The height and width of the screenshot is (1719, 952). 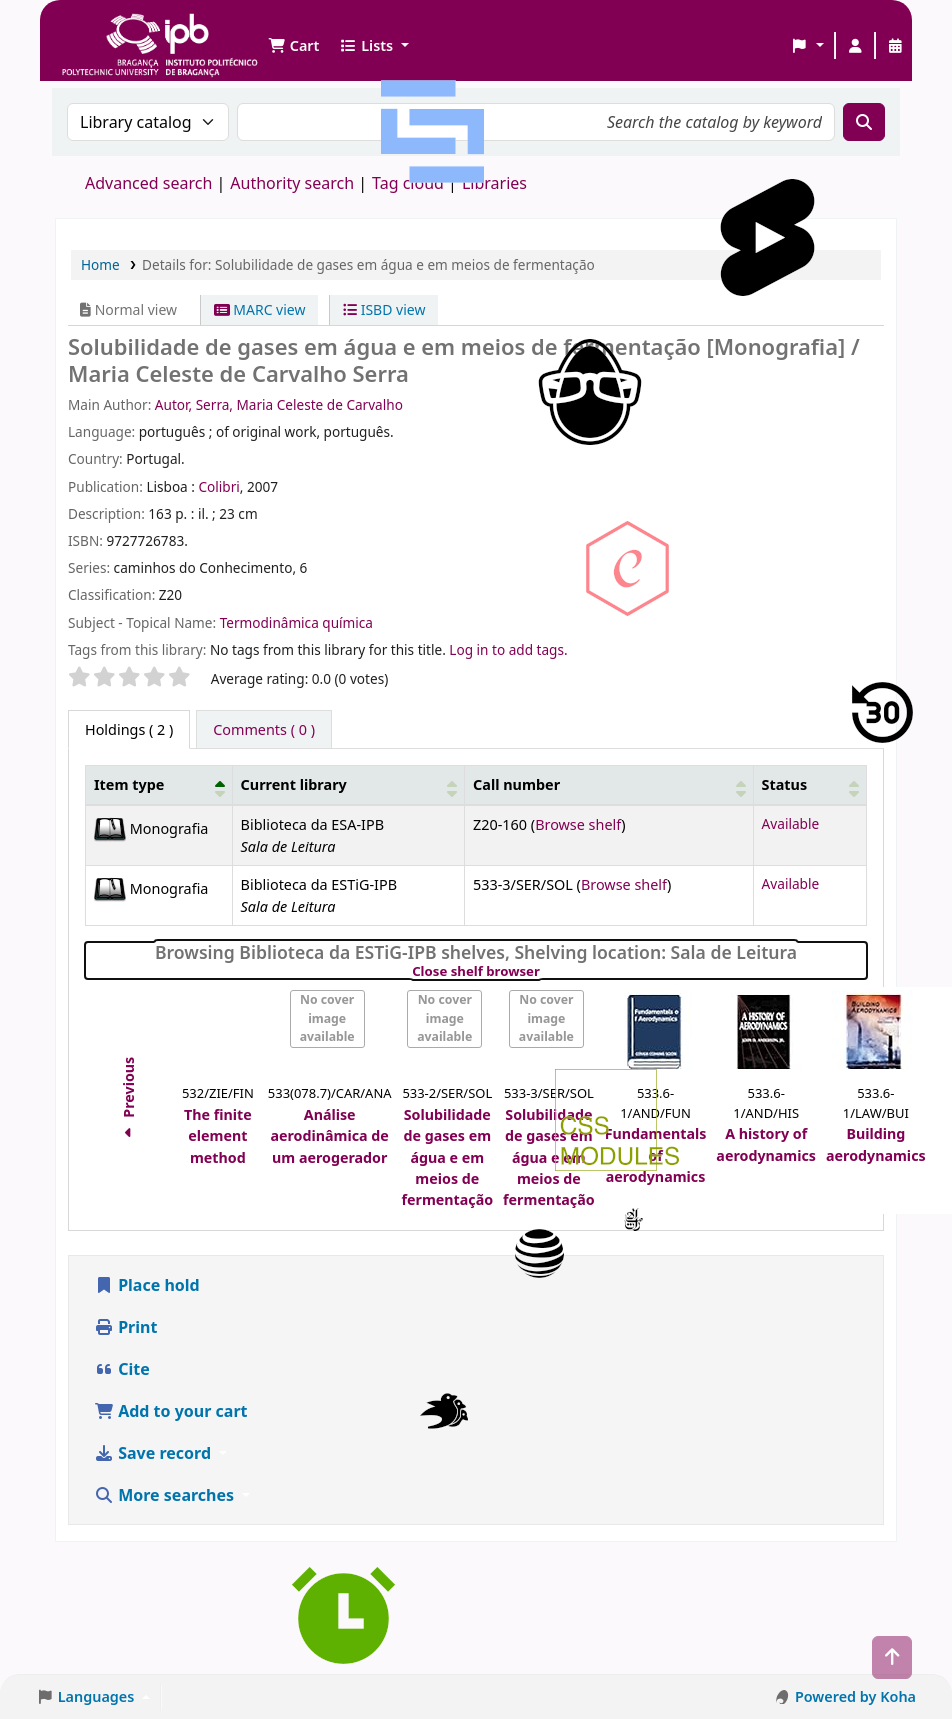 I want to click on CSS Modules library logo, so click(x=617, y=1120).